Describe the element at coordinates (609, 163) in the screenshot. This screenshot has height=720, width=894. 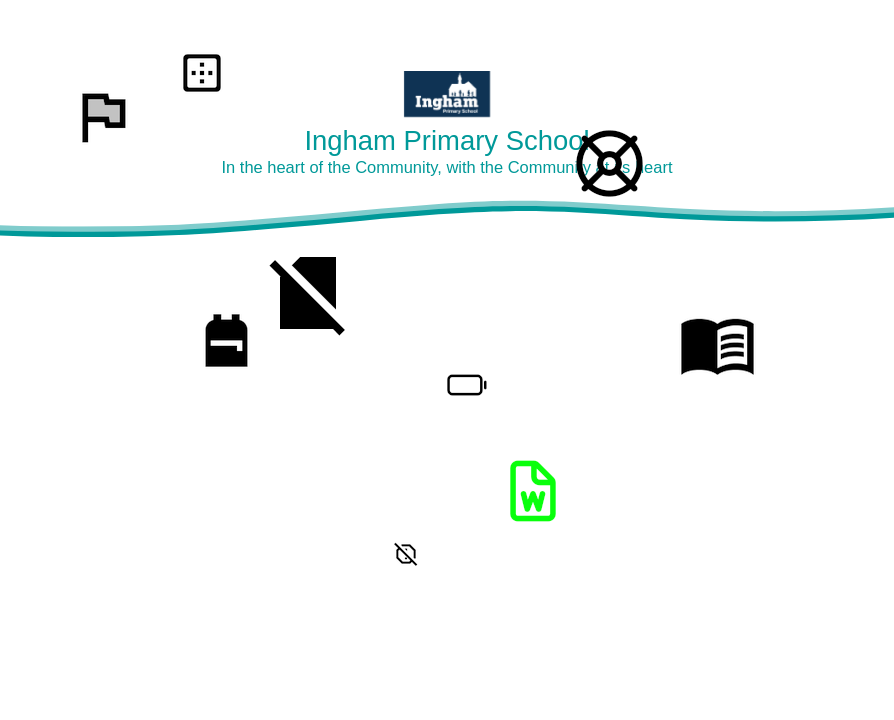
I see `access help or support center` at that location.